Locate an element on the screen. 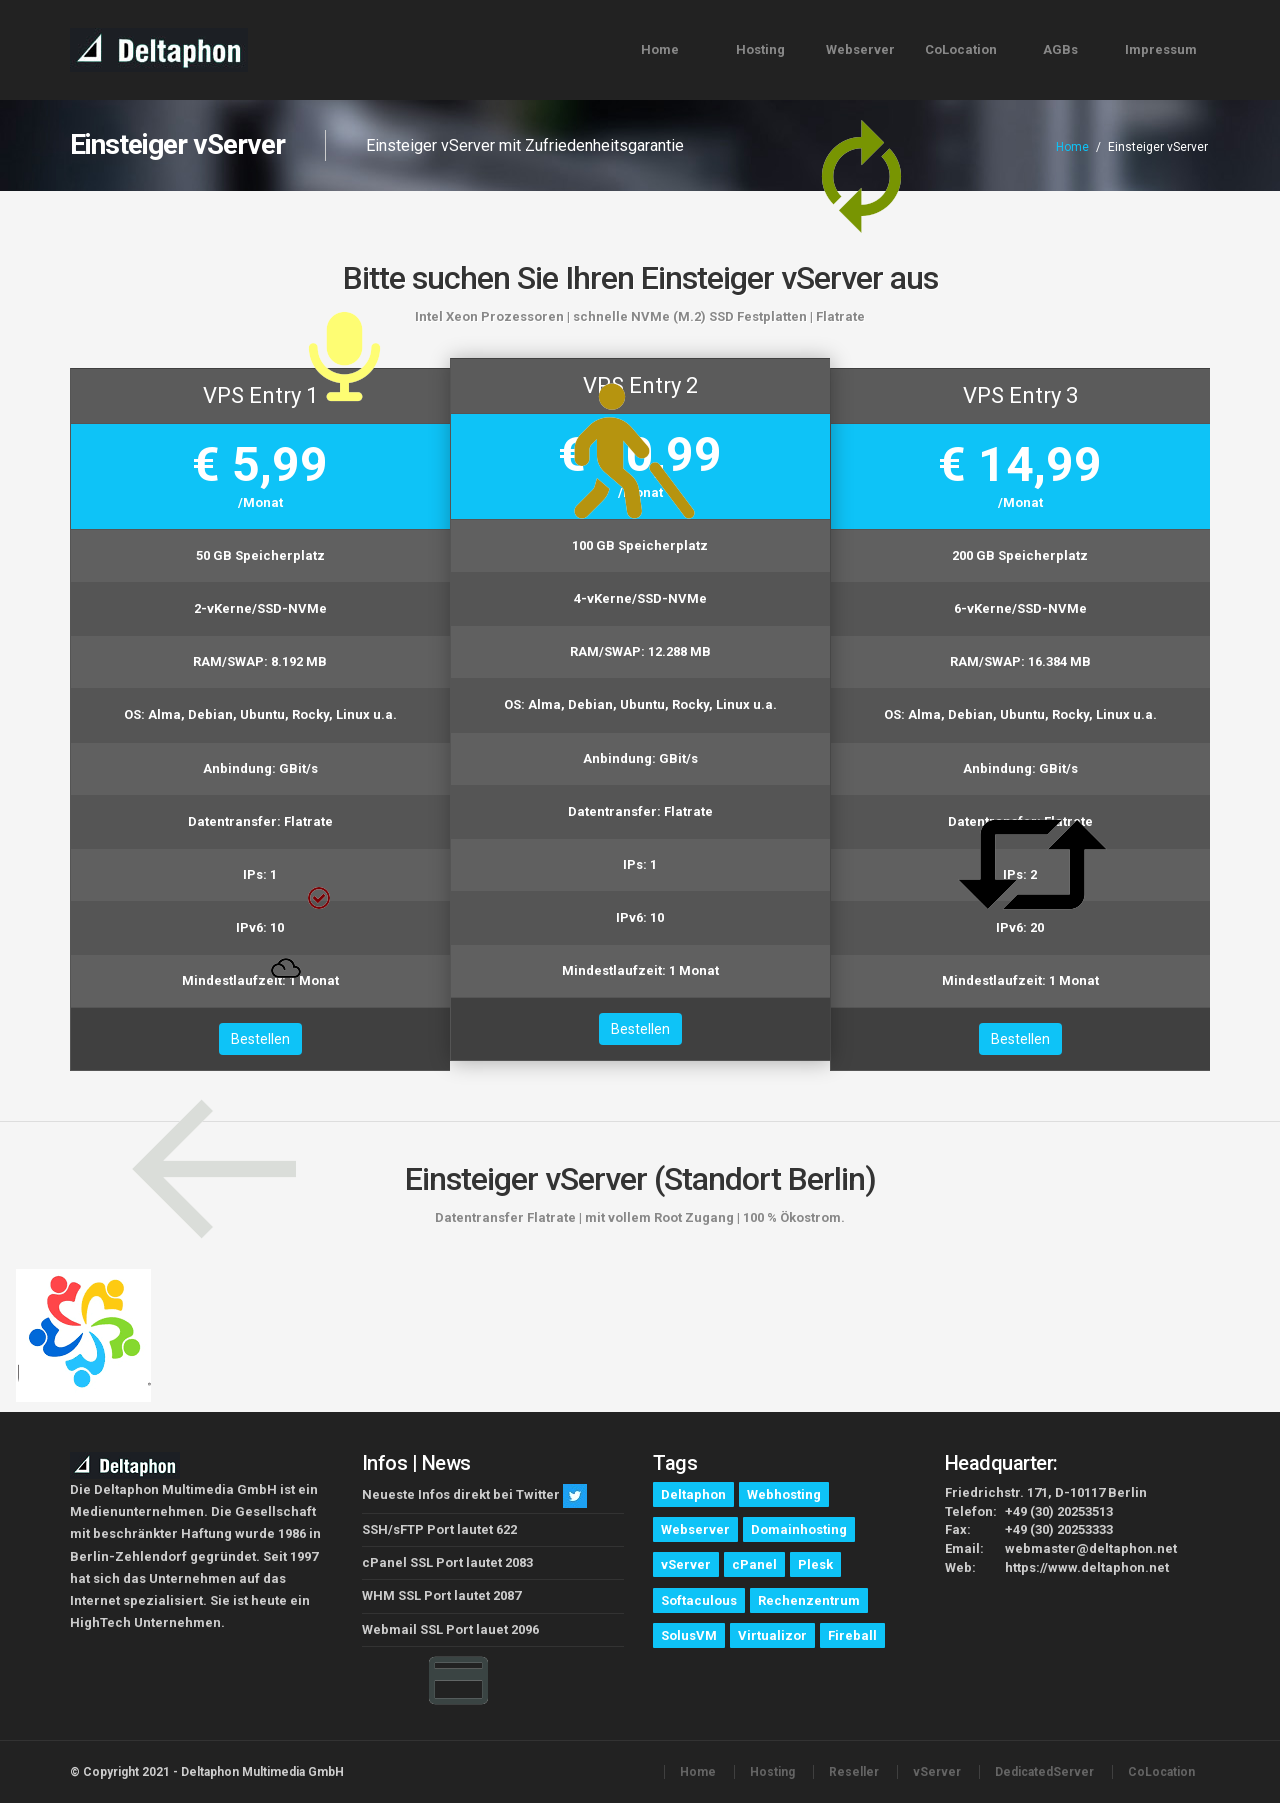 This screenshot has height=1803, width=1280. go back to the previous page is located at coordinates (214, 1169).